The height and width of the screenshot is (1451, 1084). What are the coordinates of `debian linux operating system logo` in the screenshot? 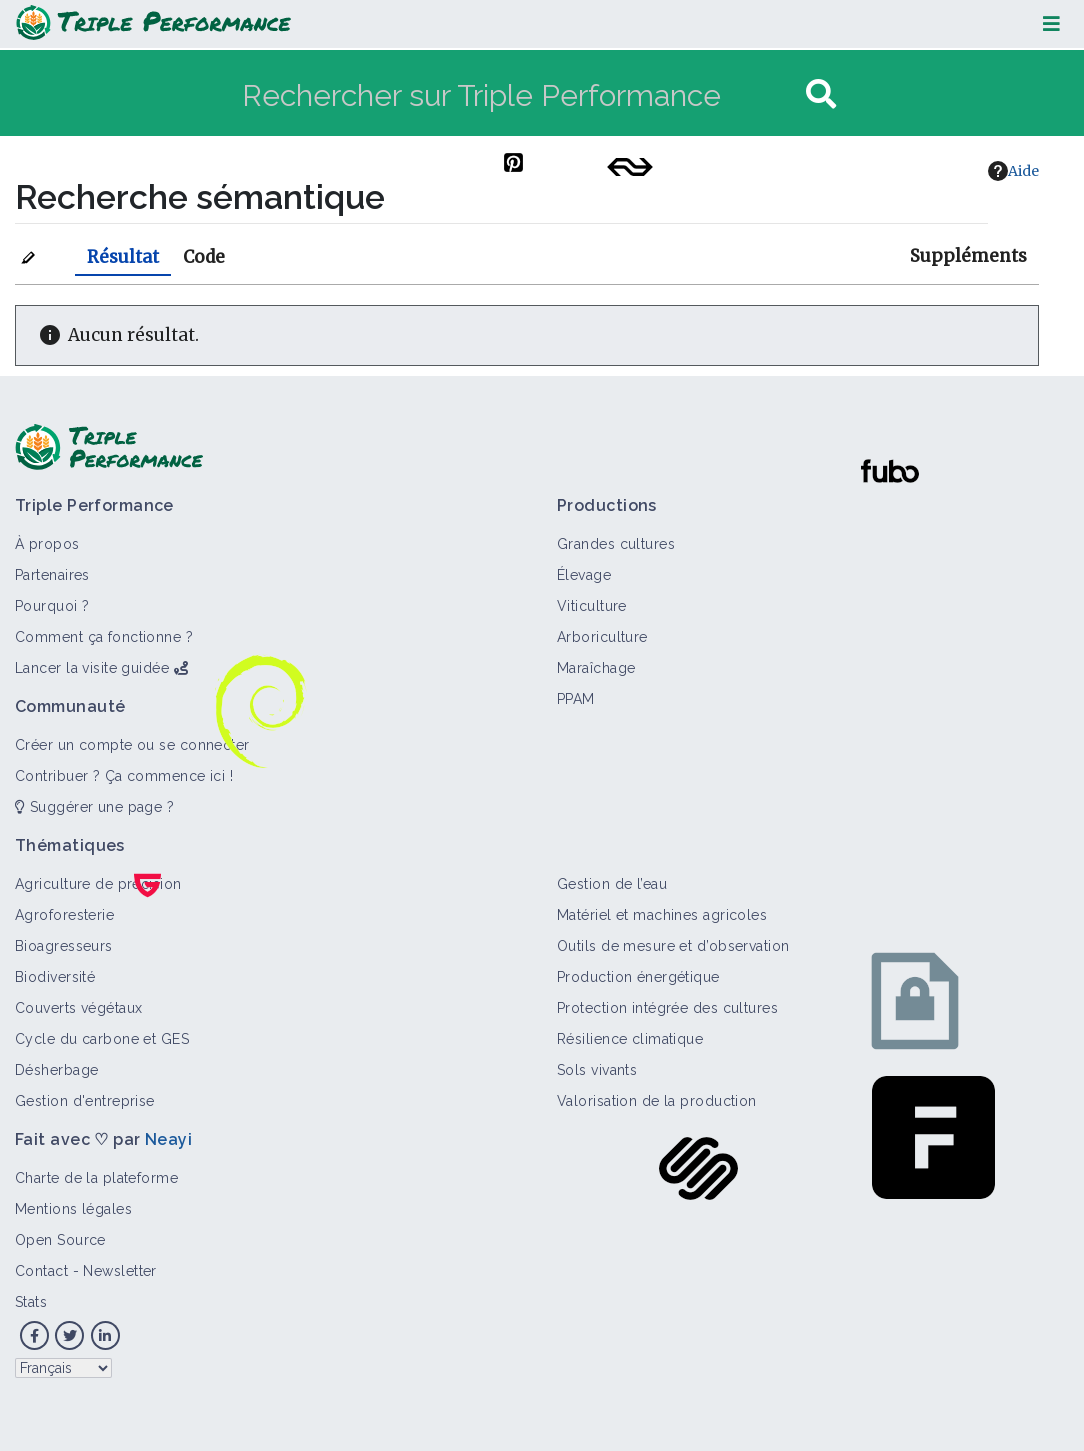 It's located at (261, 711).